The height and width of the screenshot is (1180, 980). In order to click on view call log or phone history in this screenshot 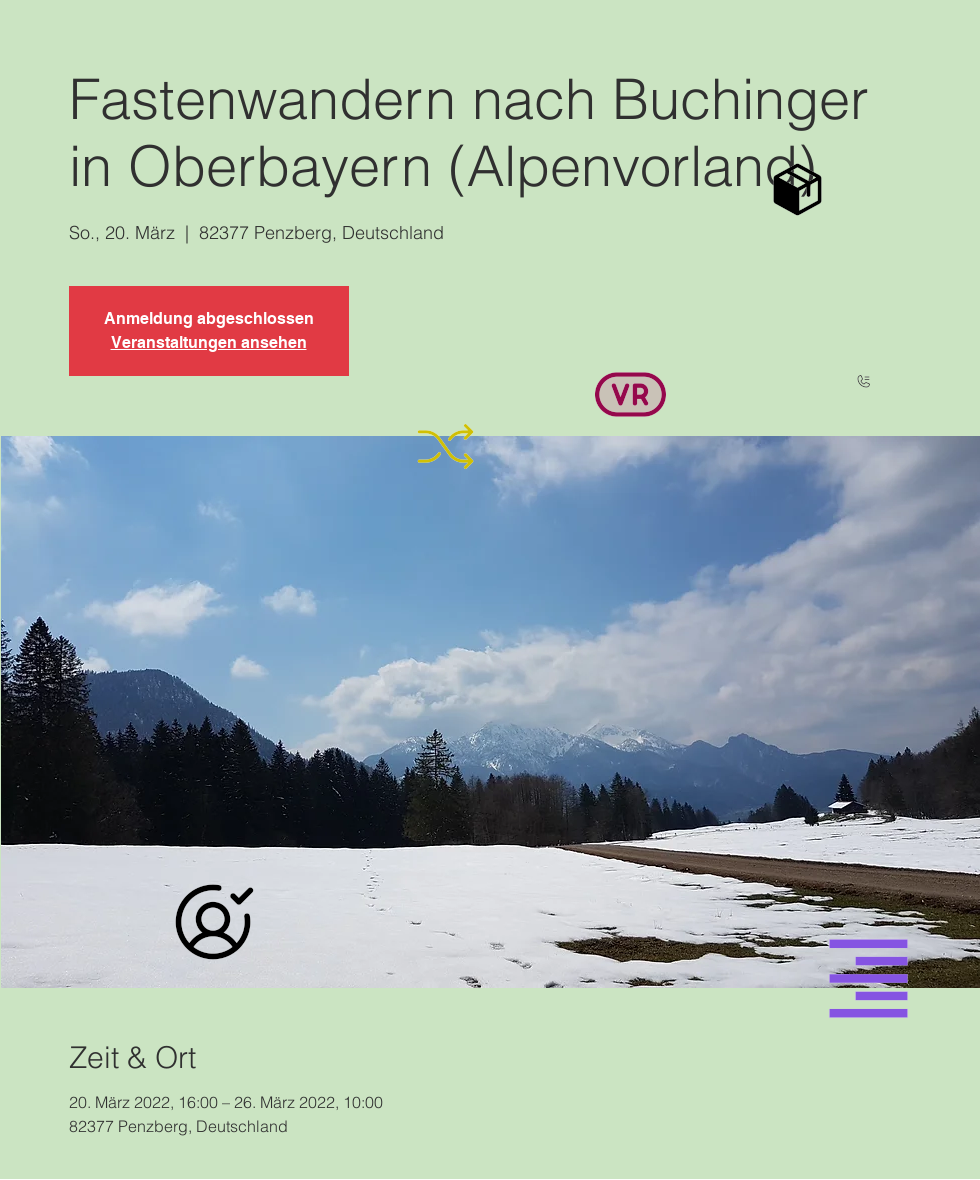, I will do `click(864, 381)`.